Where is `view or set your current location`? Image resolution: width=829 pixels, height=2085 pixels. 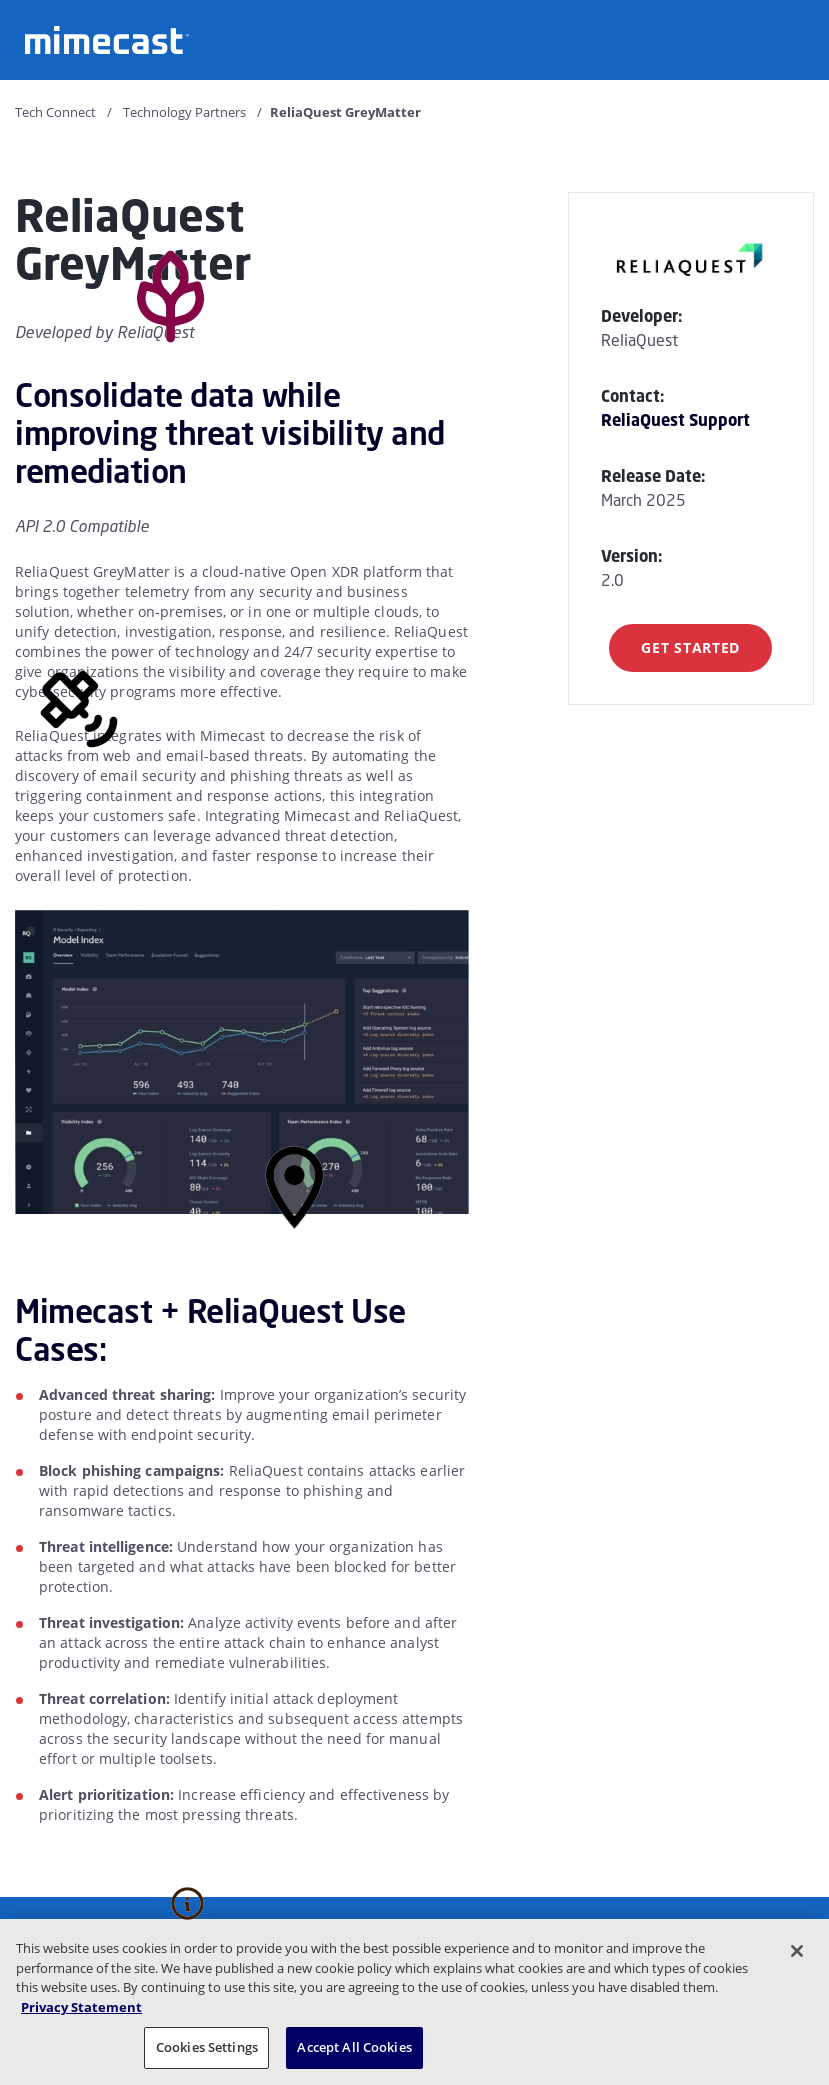 view or set your current location is located at coordinates (294, 1187).